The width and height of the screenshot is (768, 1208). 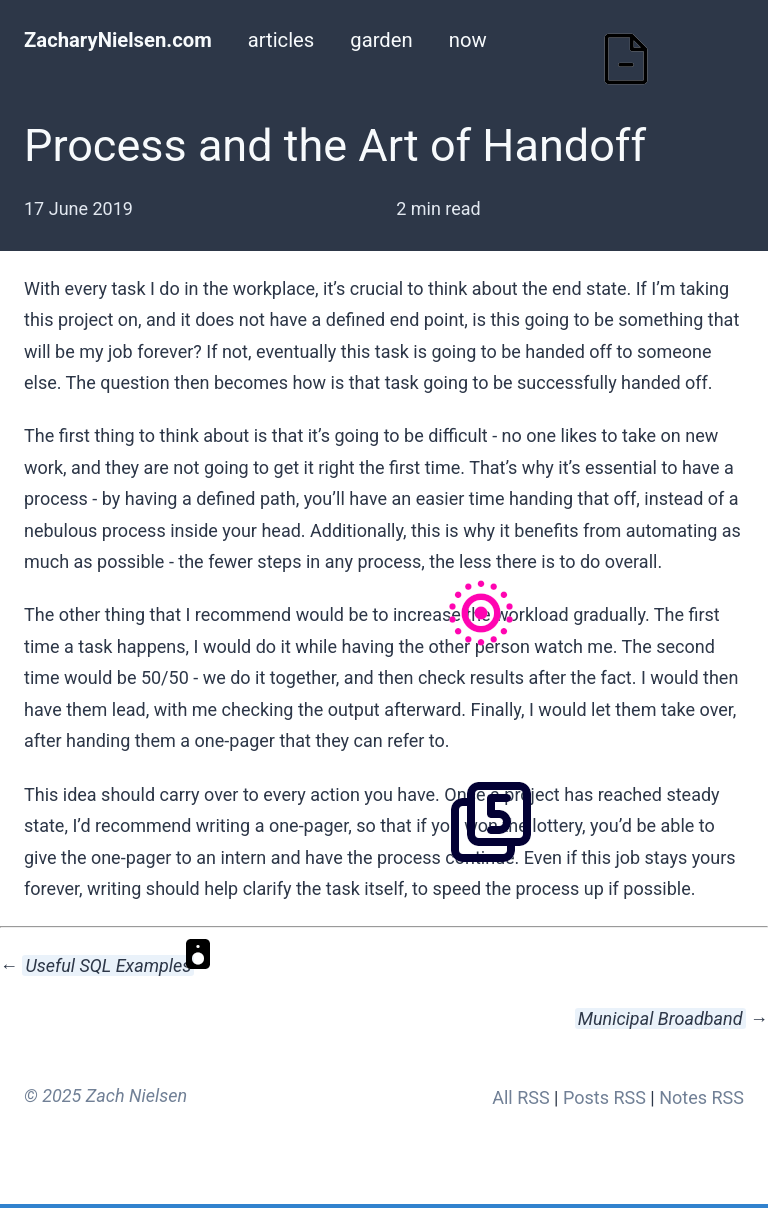 What do you see at coordinates (491, 822) in the screenshot?
I see `view 5 stacked items or layers` at bounding box center [491, 822].